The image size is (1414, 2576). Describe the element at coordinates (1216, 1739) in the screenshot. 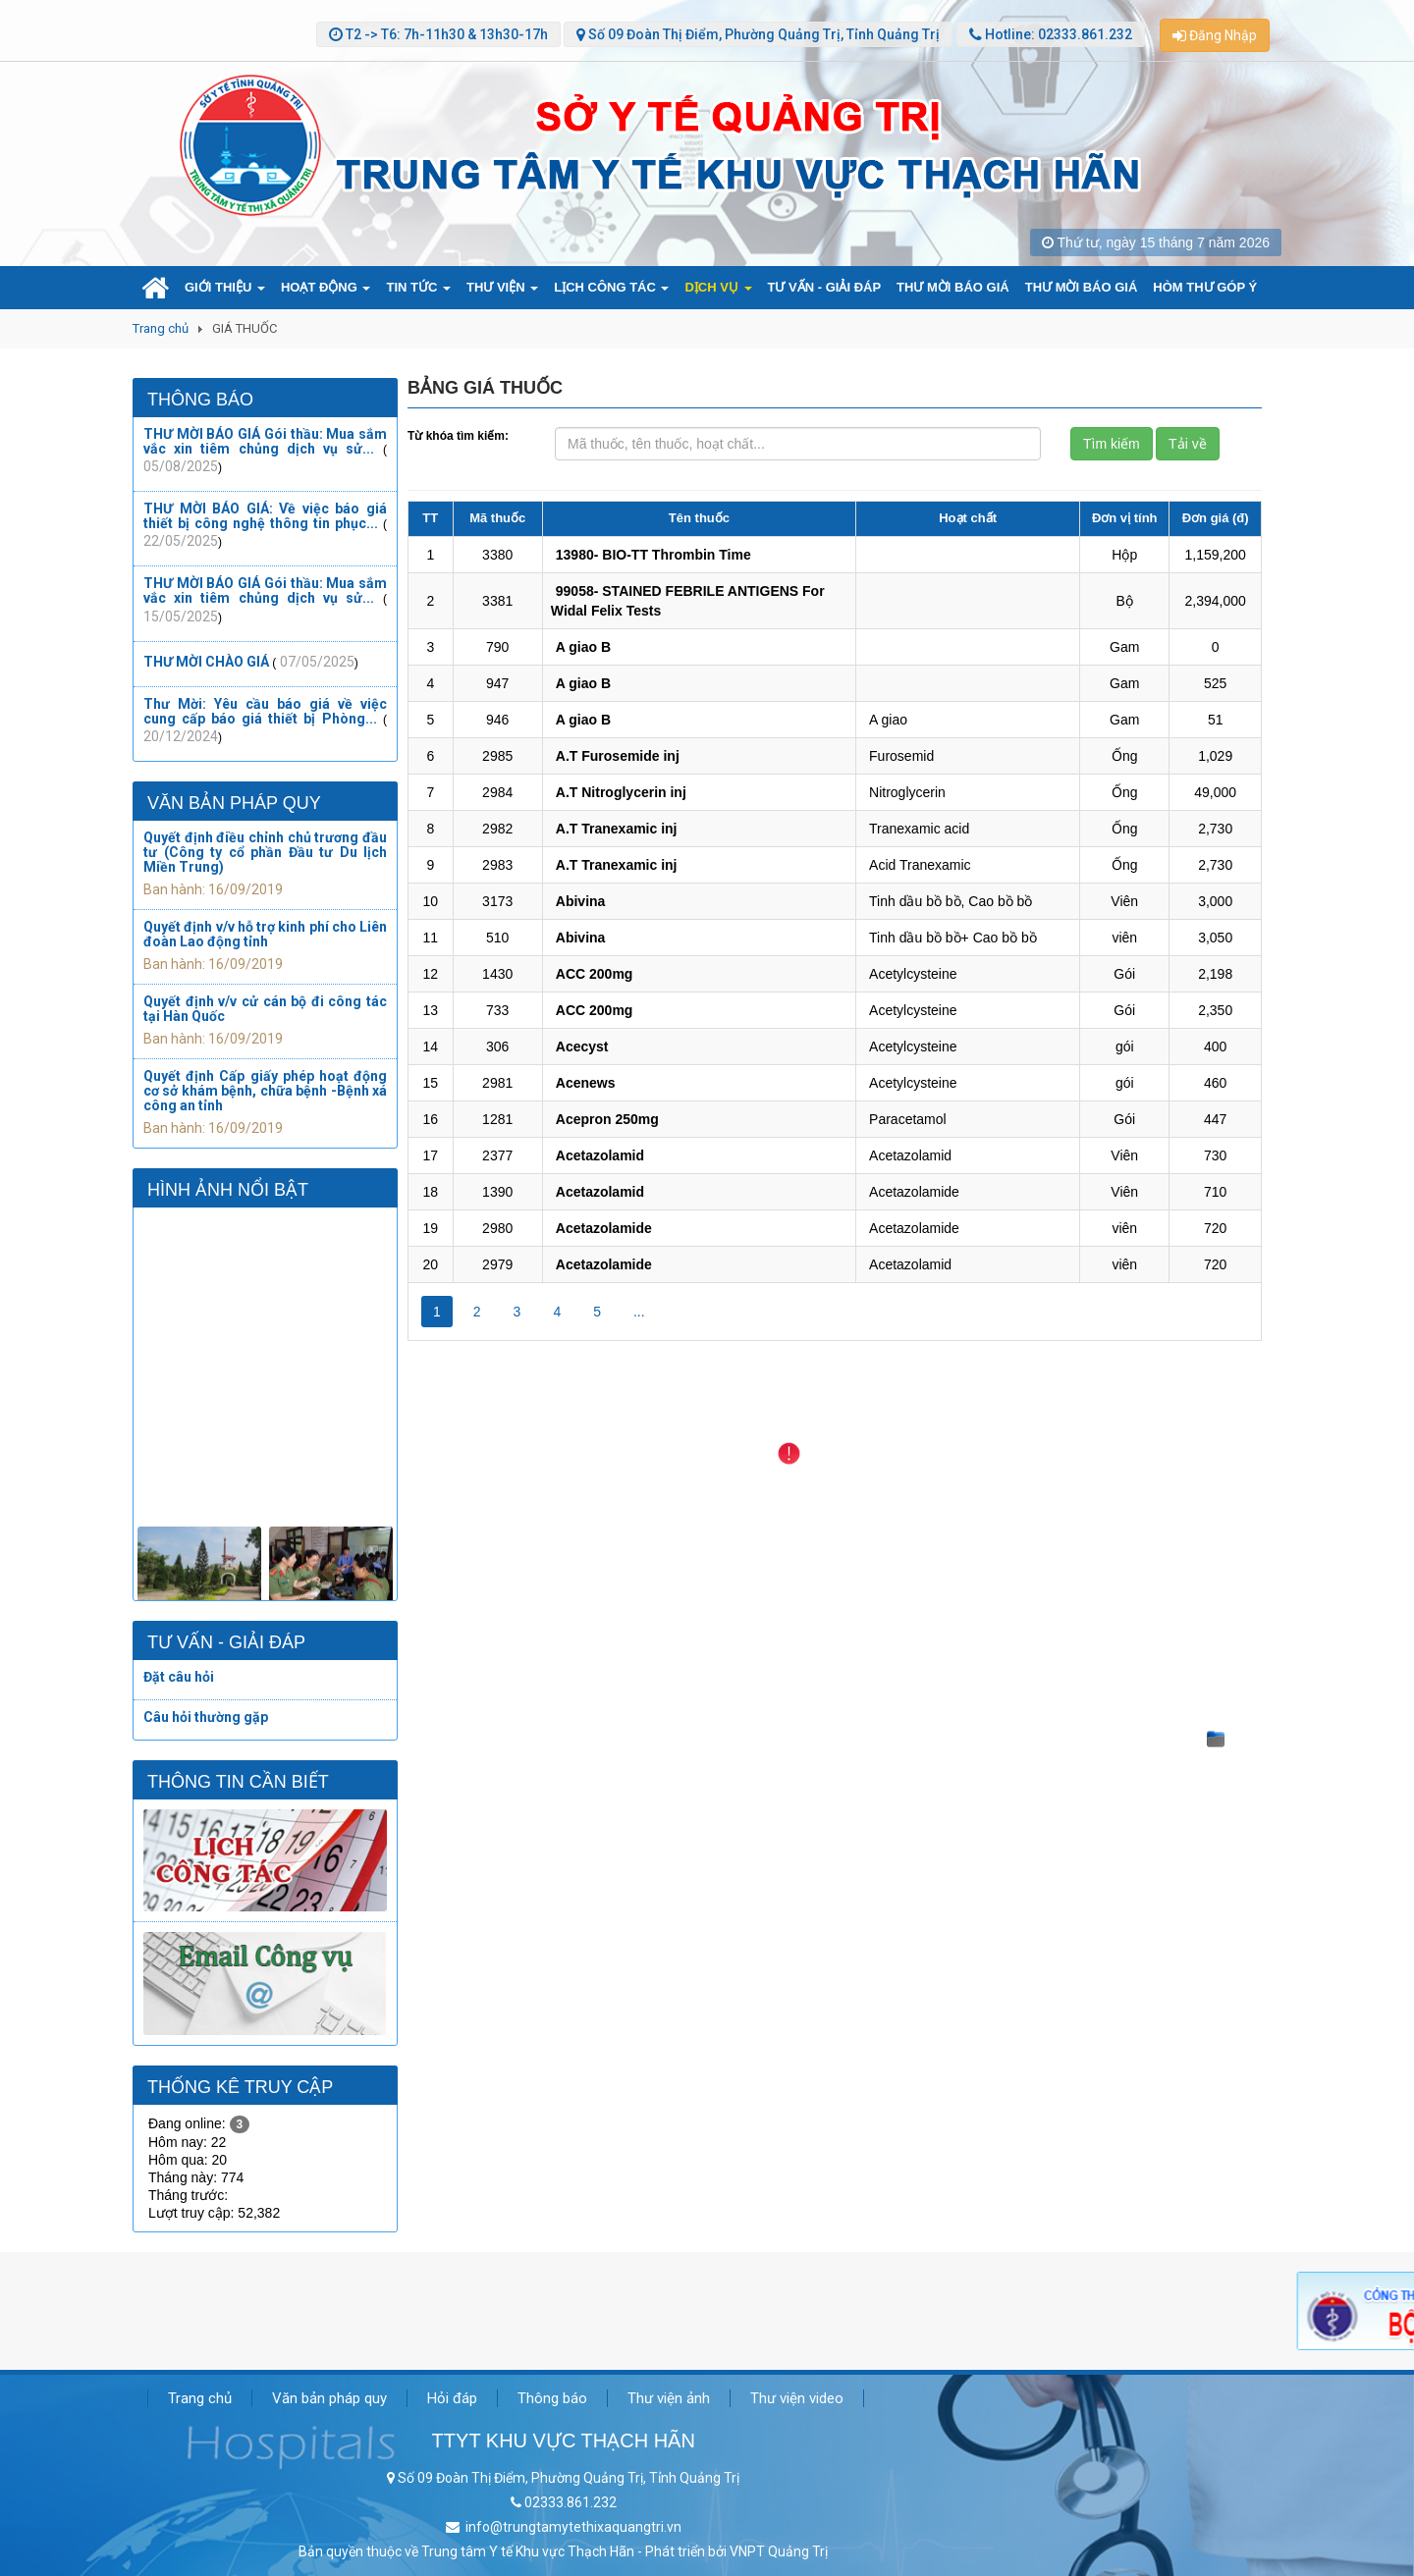

I see `indicates an open or expanded folder` at that location.